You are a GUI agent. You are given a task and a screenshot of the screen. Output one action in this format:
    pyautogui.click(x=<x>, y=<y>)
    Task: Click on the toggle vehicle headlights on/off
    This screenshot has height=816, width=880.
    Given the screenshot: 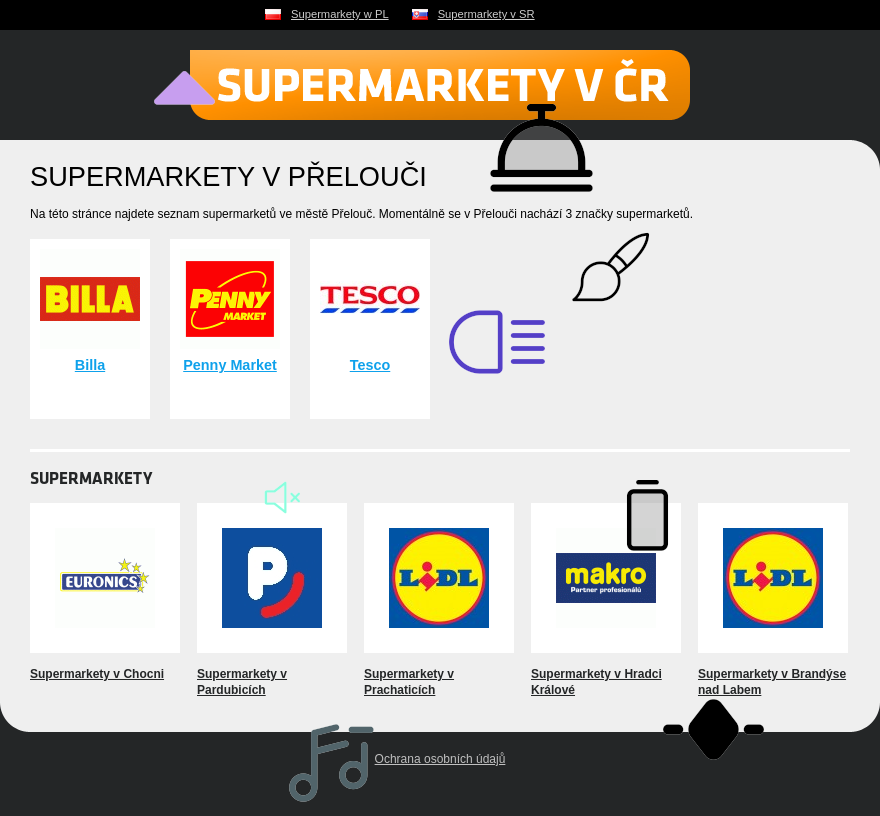 What is the action you would take?
    pyautogui.click(x=497, y=342)
    